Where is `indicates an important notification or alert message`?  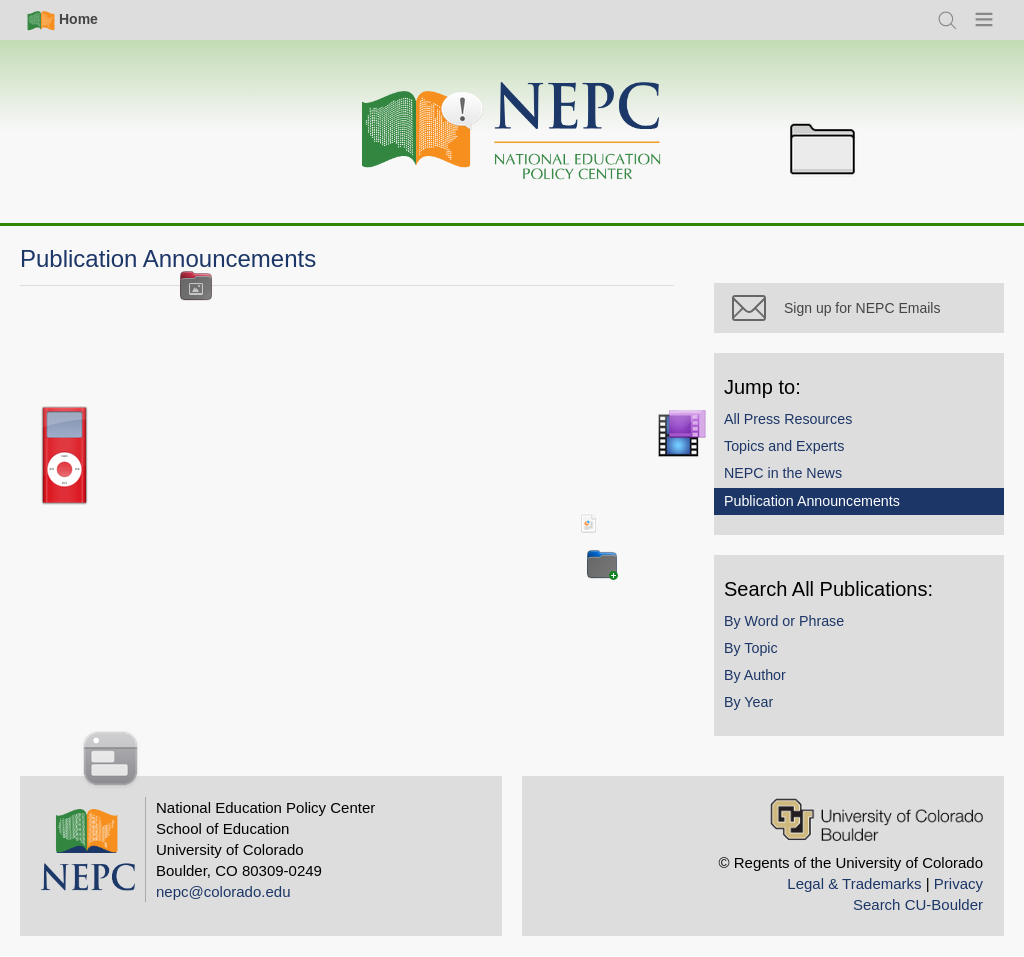 indicates an important notification or alert message is located at coordinates (462, 109).